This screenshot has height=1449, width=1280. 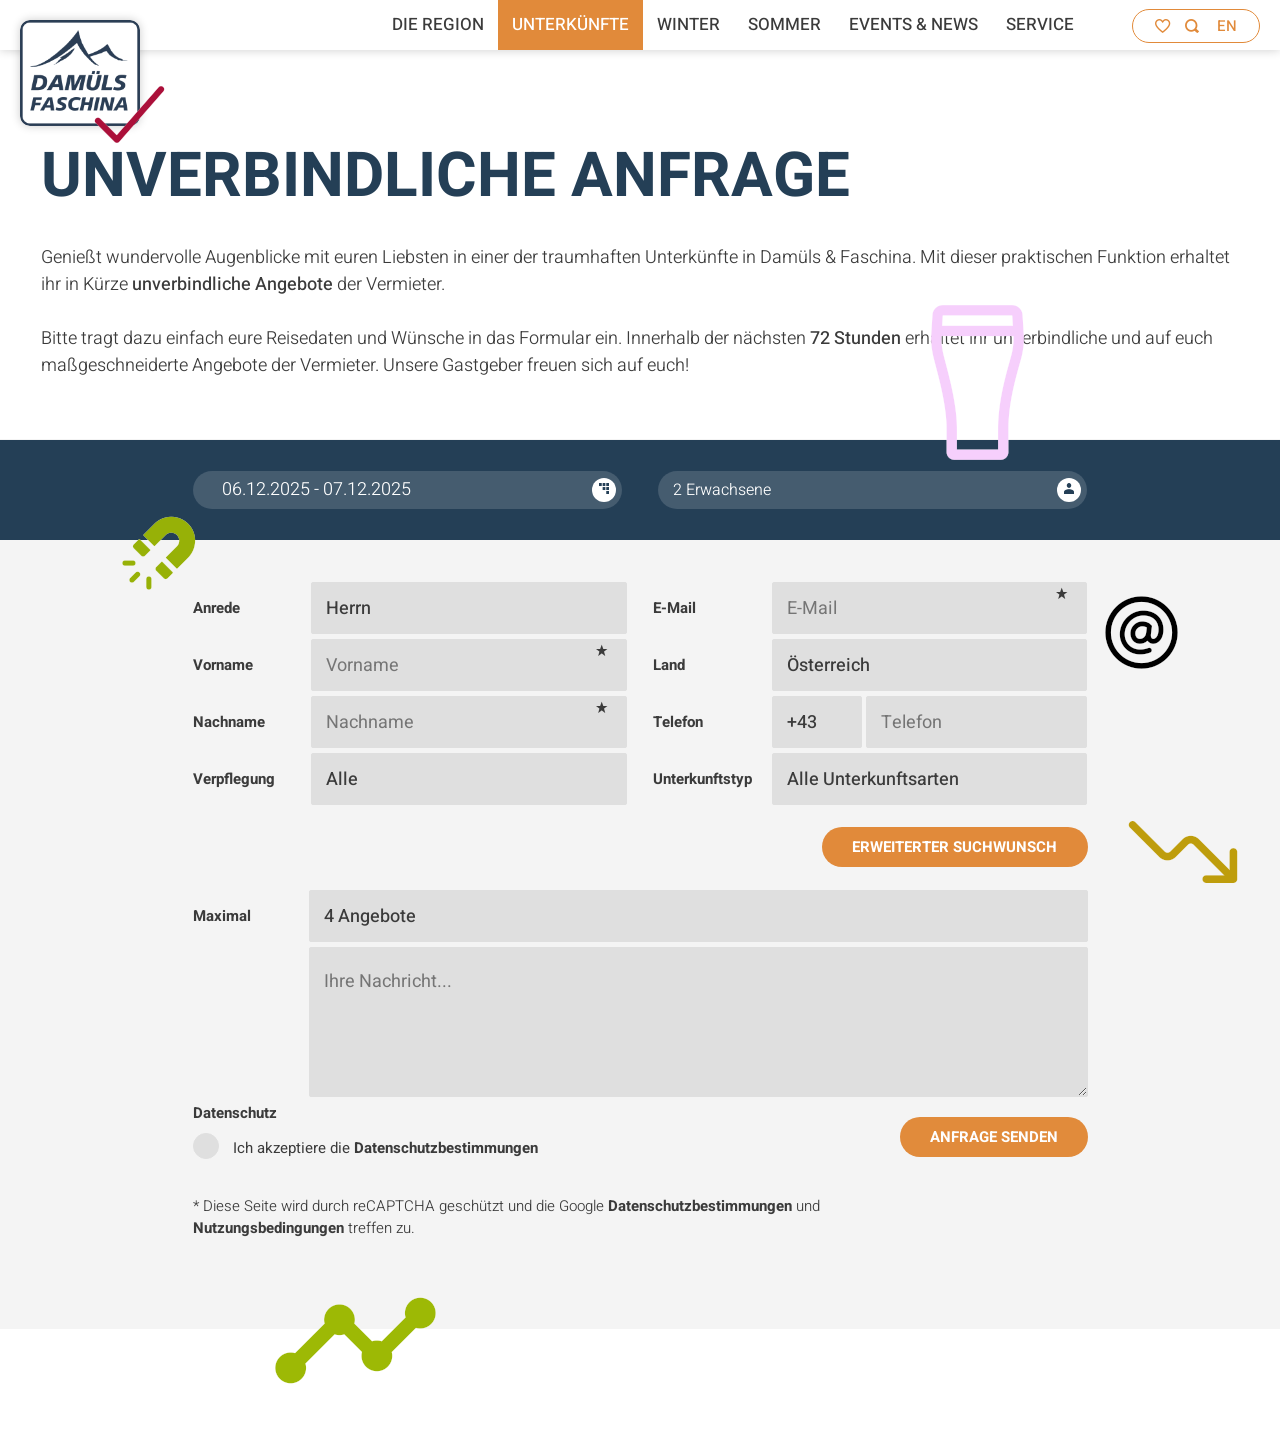 I want to click on attract or pull related items together, so click(x=159, y=552).